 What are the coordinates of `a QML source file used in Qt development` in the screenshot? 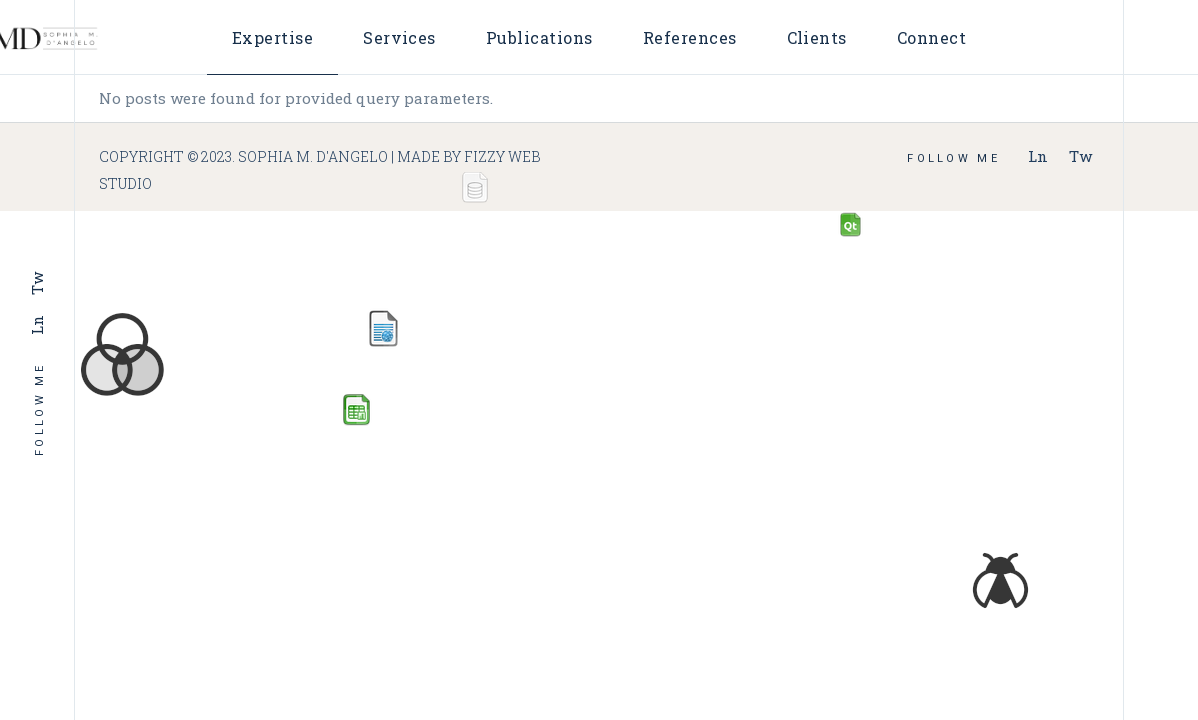 It's located at (850, 224).